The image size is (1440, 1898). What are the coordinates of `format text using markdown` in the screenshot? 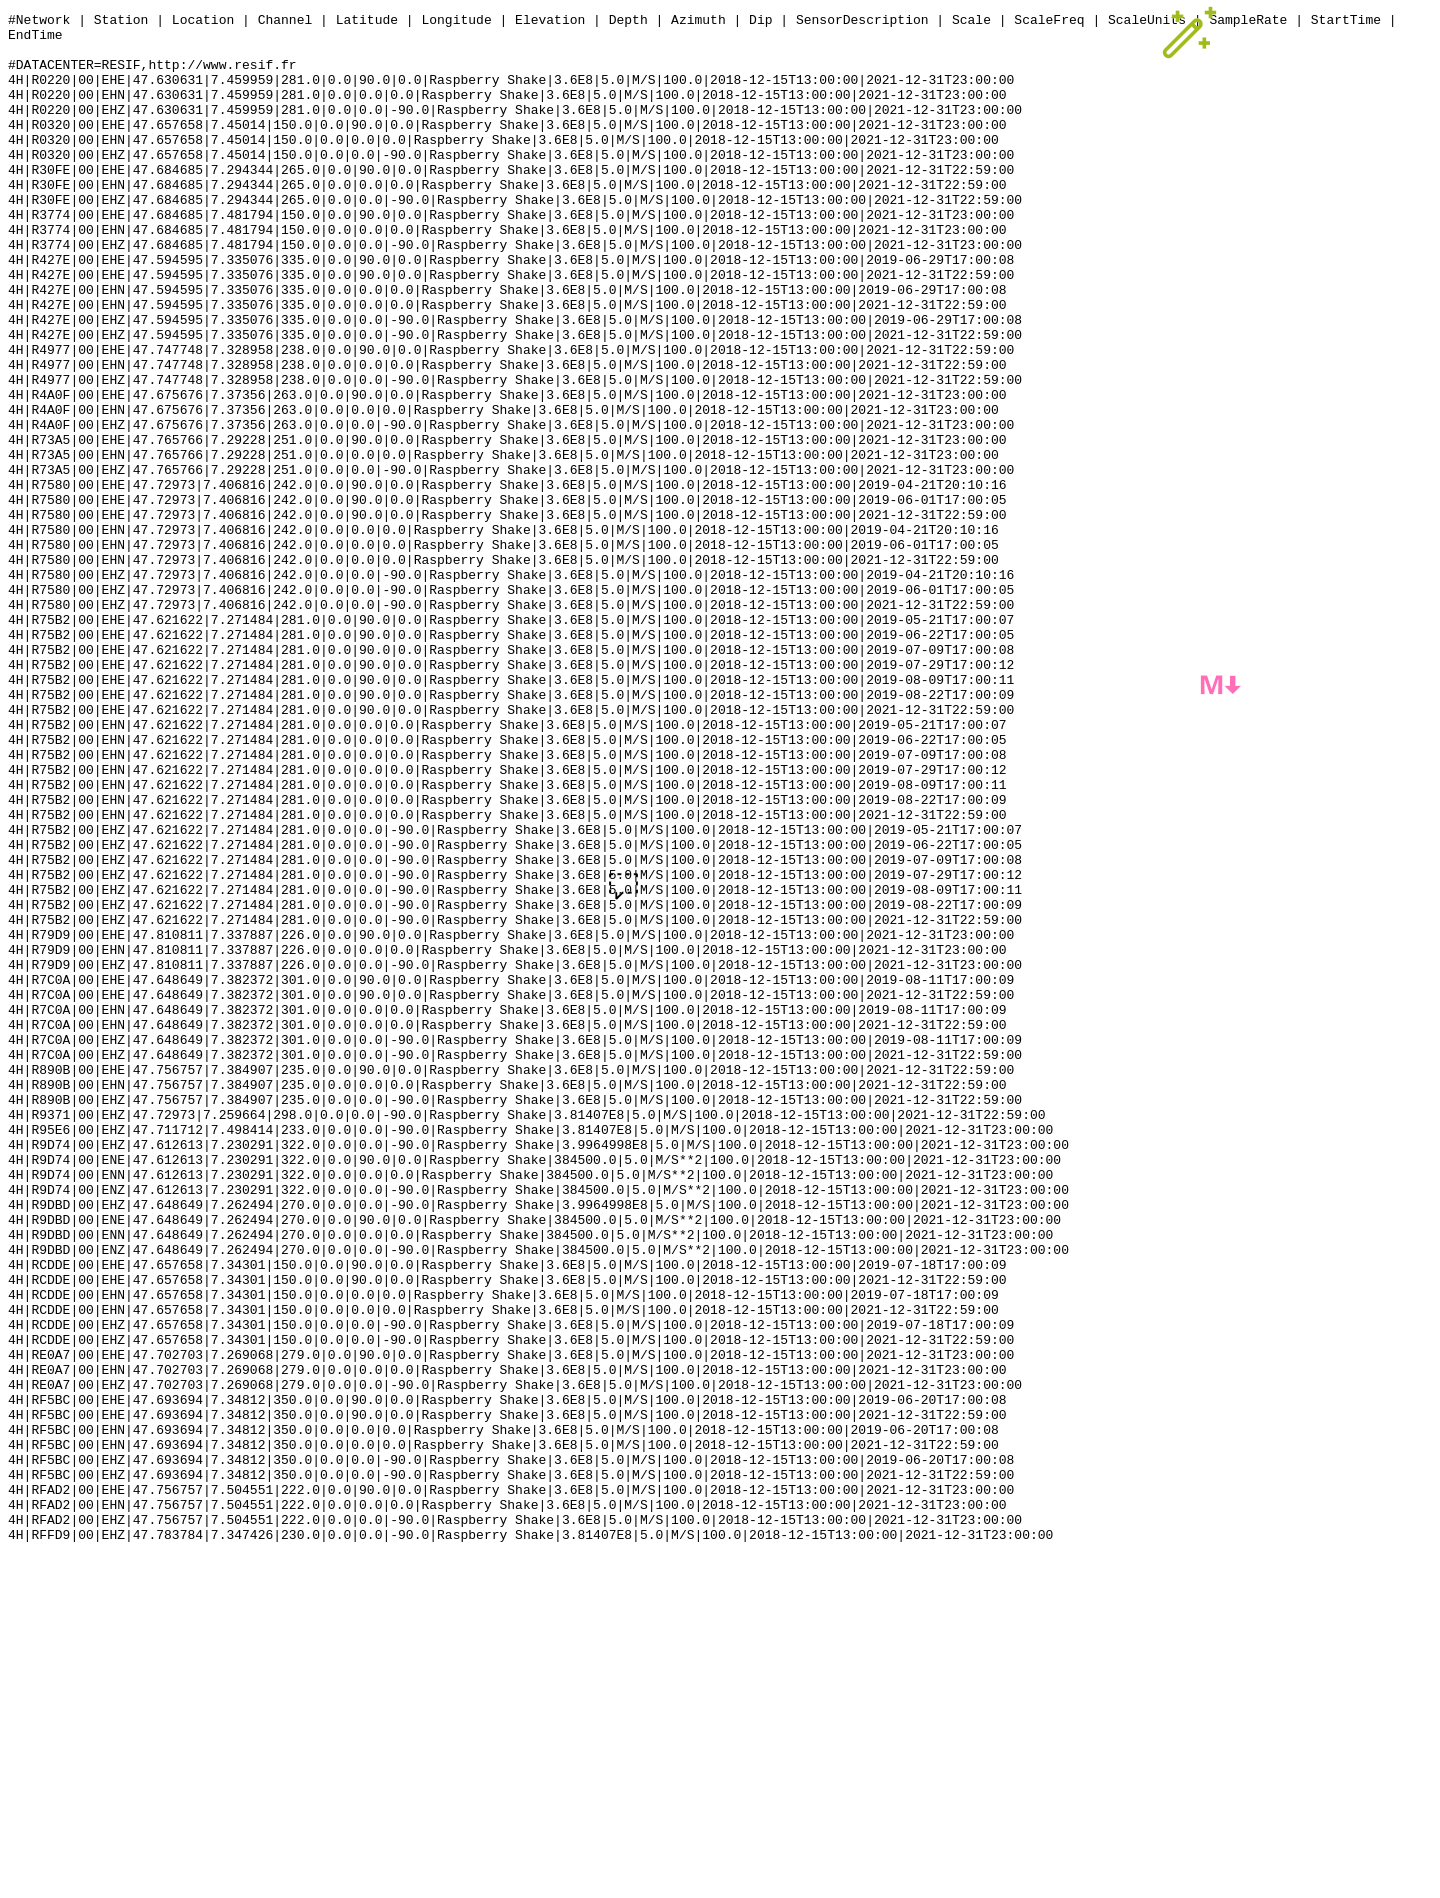 It's located at (1221, 684).